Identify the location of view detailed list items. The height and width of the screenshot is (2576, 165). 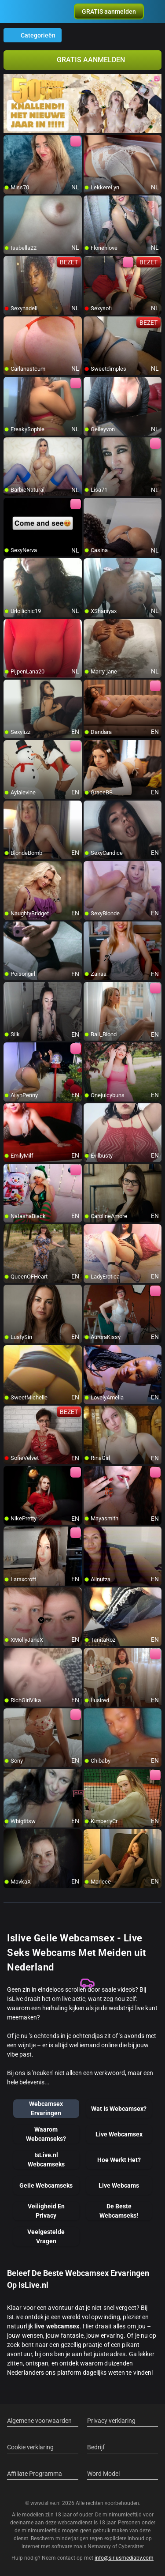
(109, 1491).